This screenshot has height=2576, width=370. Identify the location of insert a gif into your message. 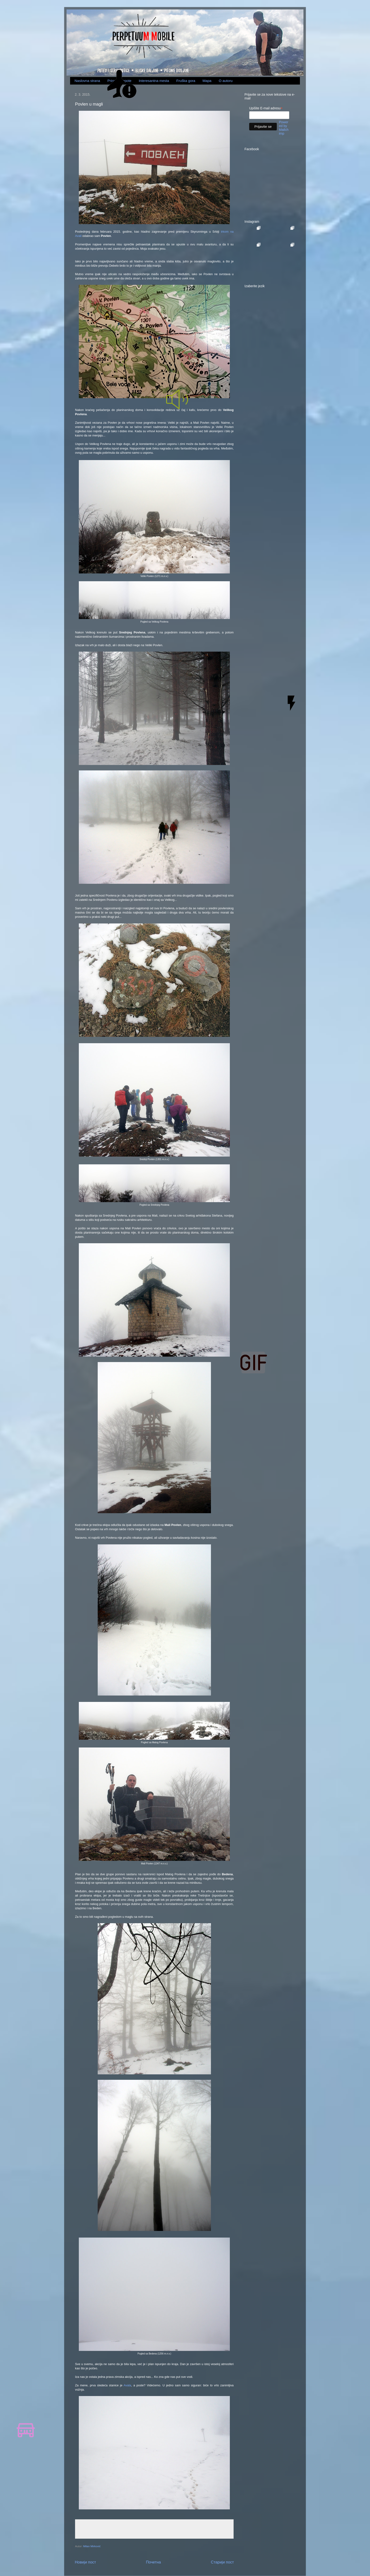
(253, 1363).